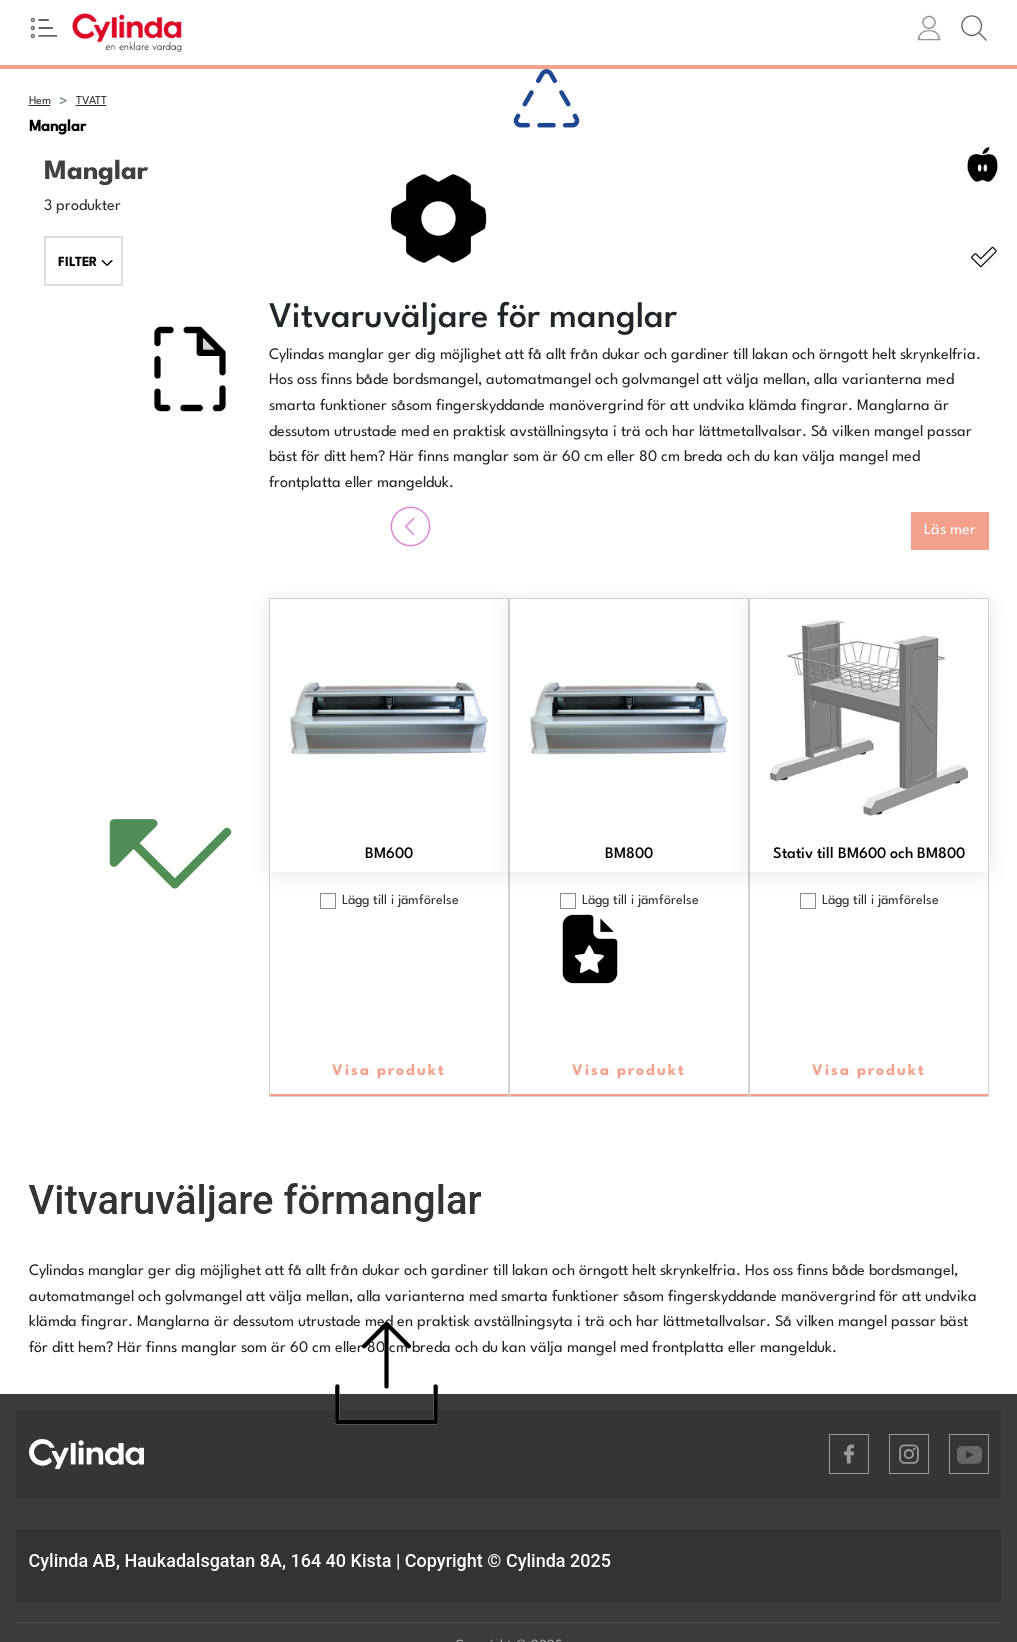 The width and height of the screenshot is (1017, 1642). What do you see at coordinates (170, 849) in the screenshot?
I see `go back or return to previous step` at bounding box center [170, 849].